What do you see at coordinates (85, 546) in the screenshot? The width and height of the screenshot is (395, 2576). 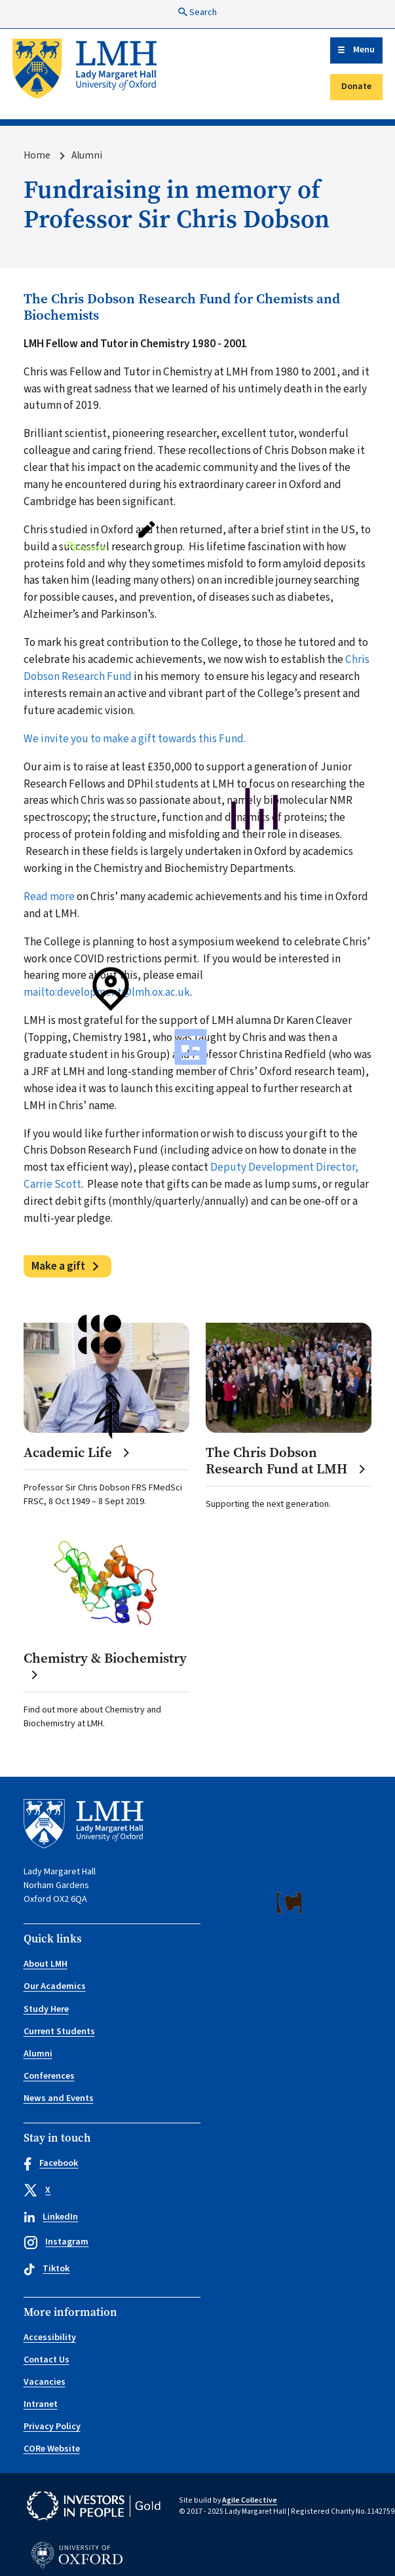 I see `gstreamer multimedia framework logo` at bounding box center [85, 546].